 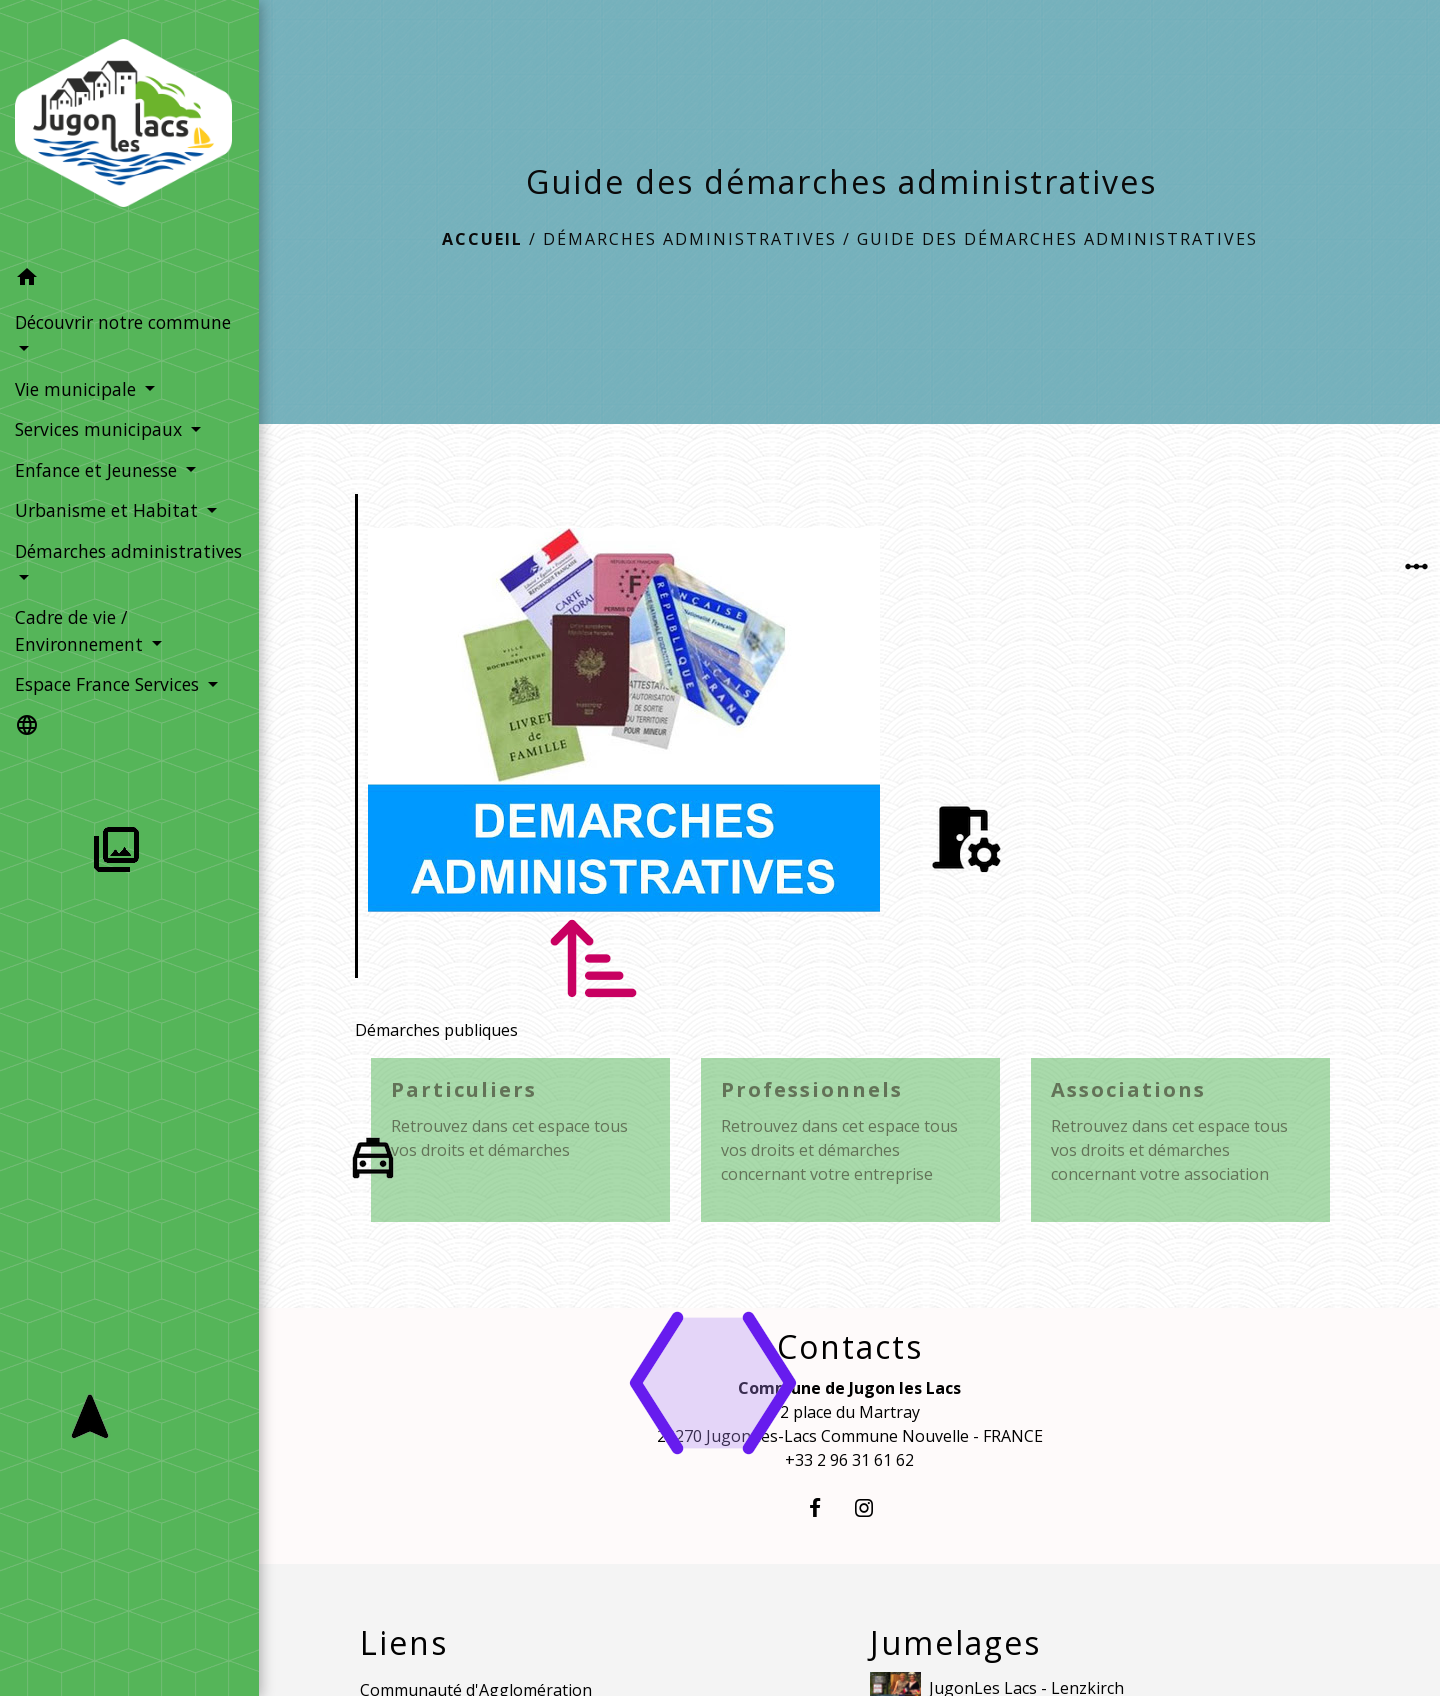 I want to click on adjust values on a linear scale or slider, so click(x=1416, y=566).